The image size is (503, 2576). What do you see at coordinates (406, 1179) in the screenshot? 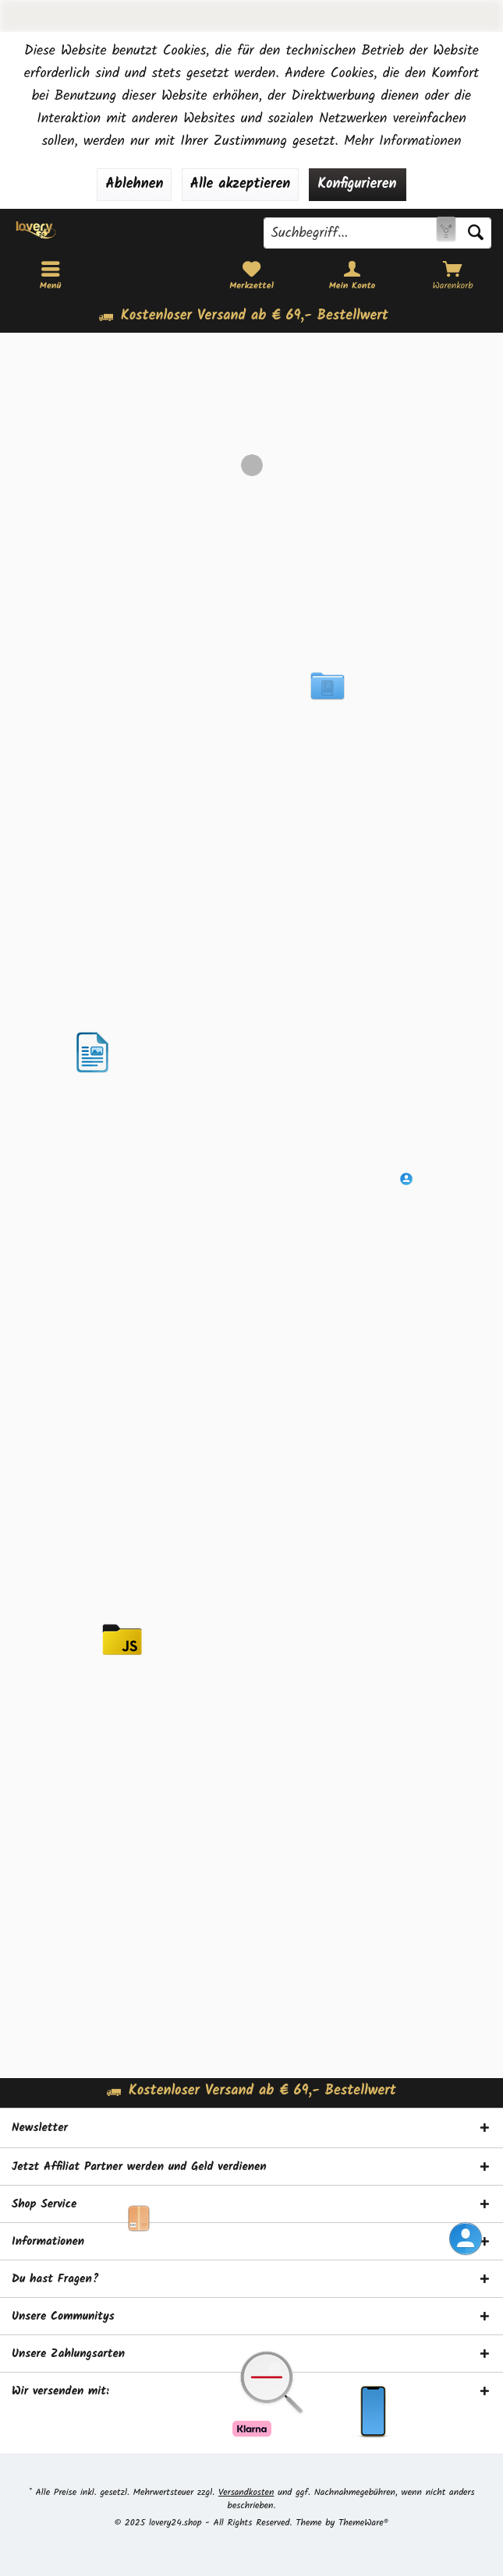
I see `default user profile avatar` at bounding box center [406, 1179].